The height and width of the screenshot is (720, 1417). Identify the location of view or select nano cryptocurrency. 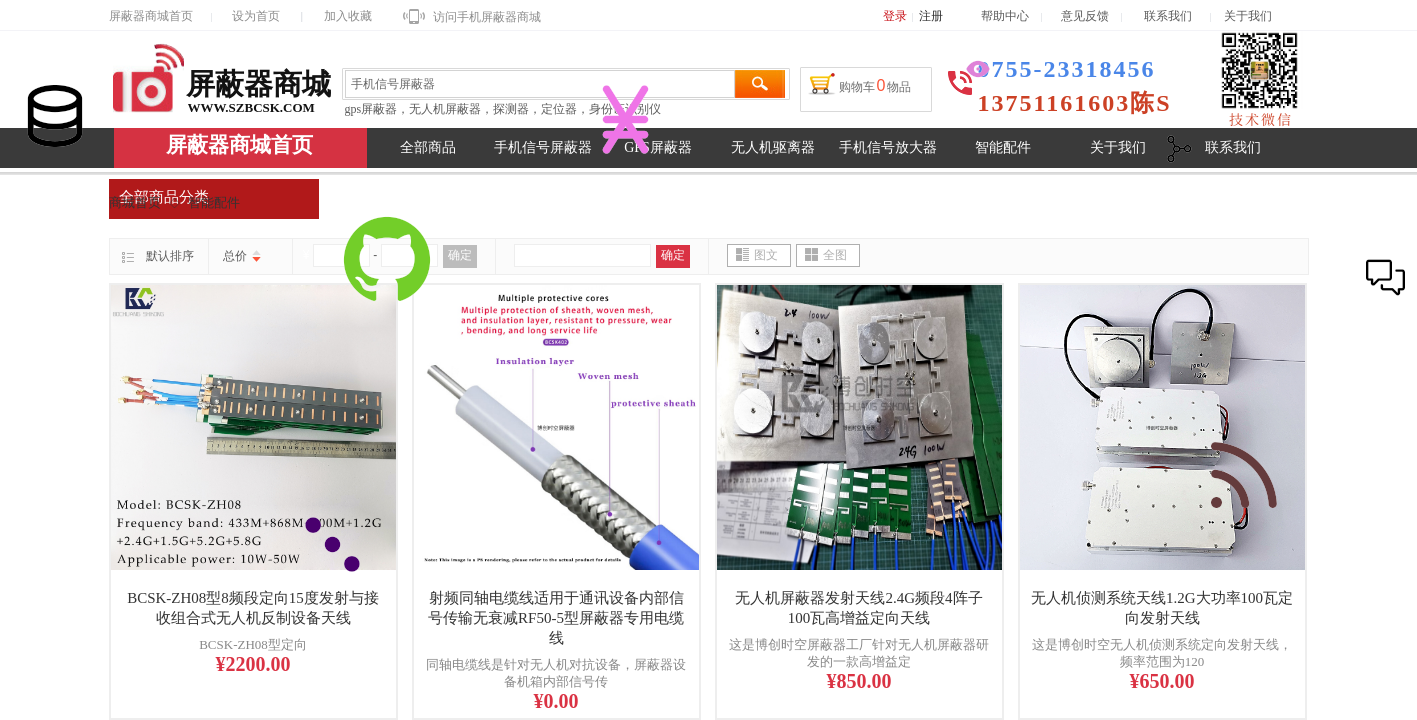
(625, 119).